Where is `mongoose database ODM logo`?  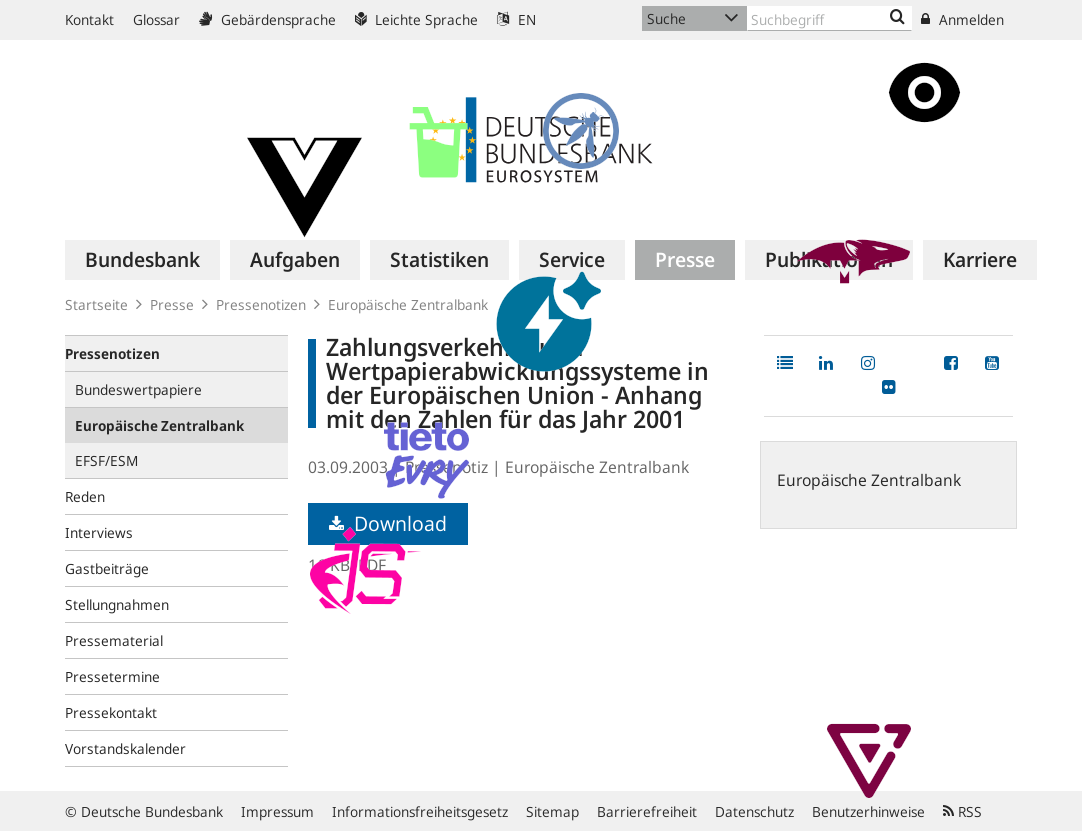 mongoose database ODM logo is located at coordinates (853, 261).